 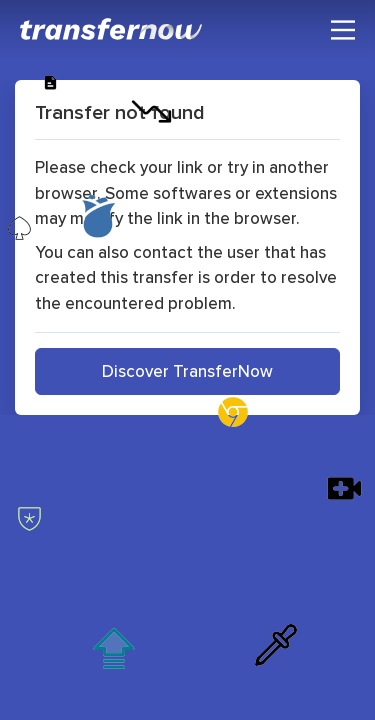 I want to click on upload multiple files or items, so click(x=114, y=650).